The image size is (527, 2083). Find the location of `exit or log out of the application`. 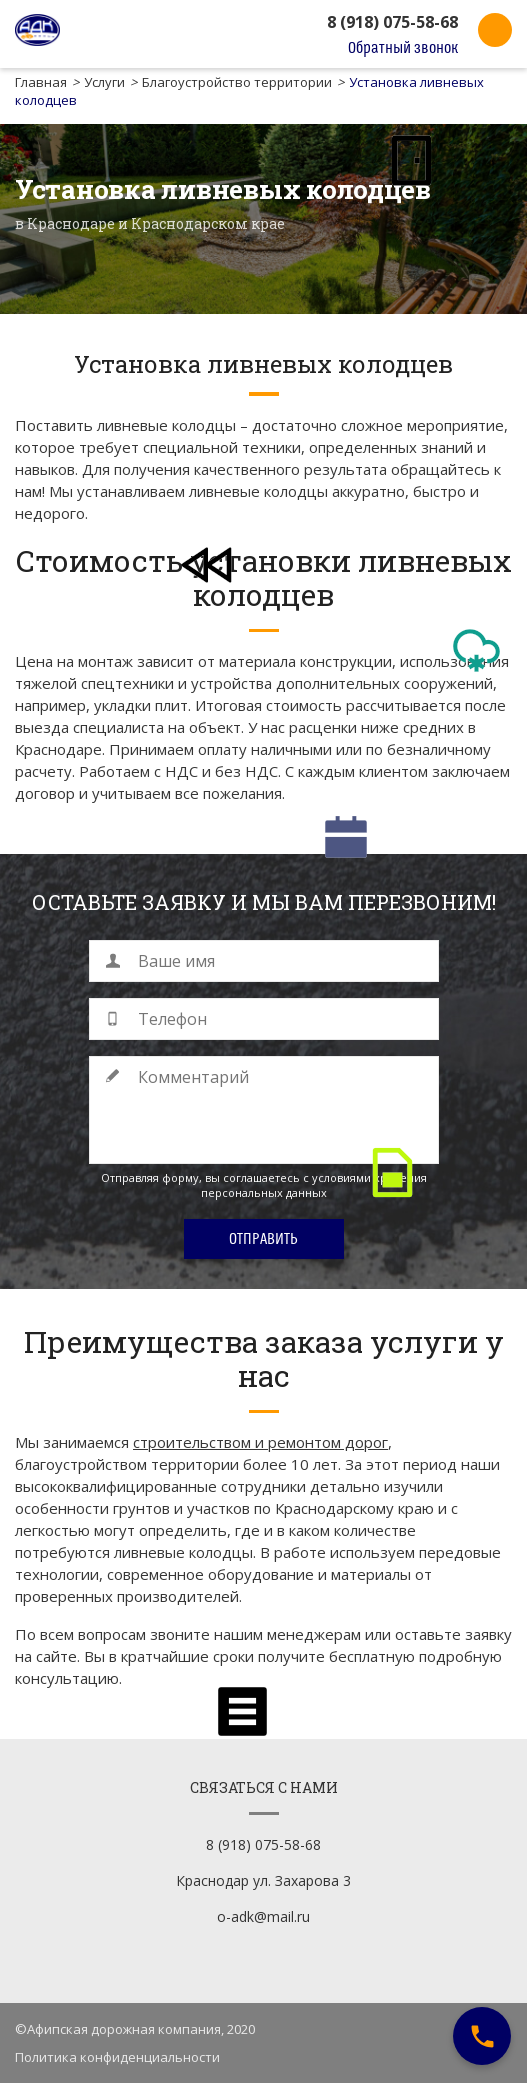

exit or log out of the application is located at coordinates (411, 160).